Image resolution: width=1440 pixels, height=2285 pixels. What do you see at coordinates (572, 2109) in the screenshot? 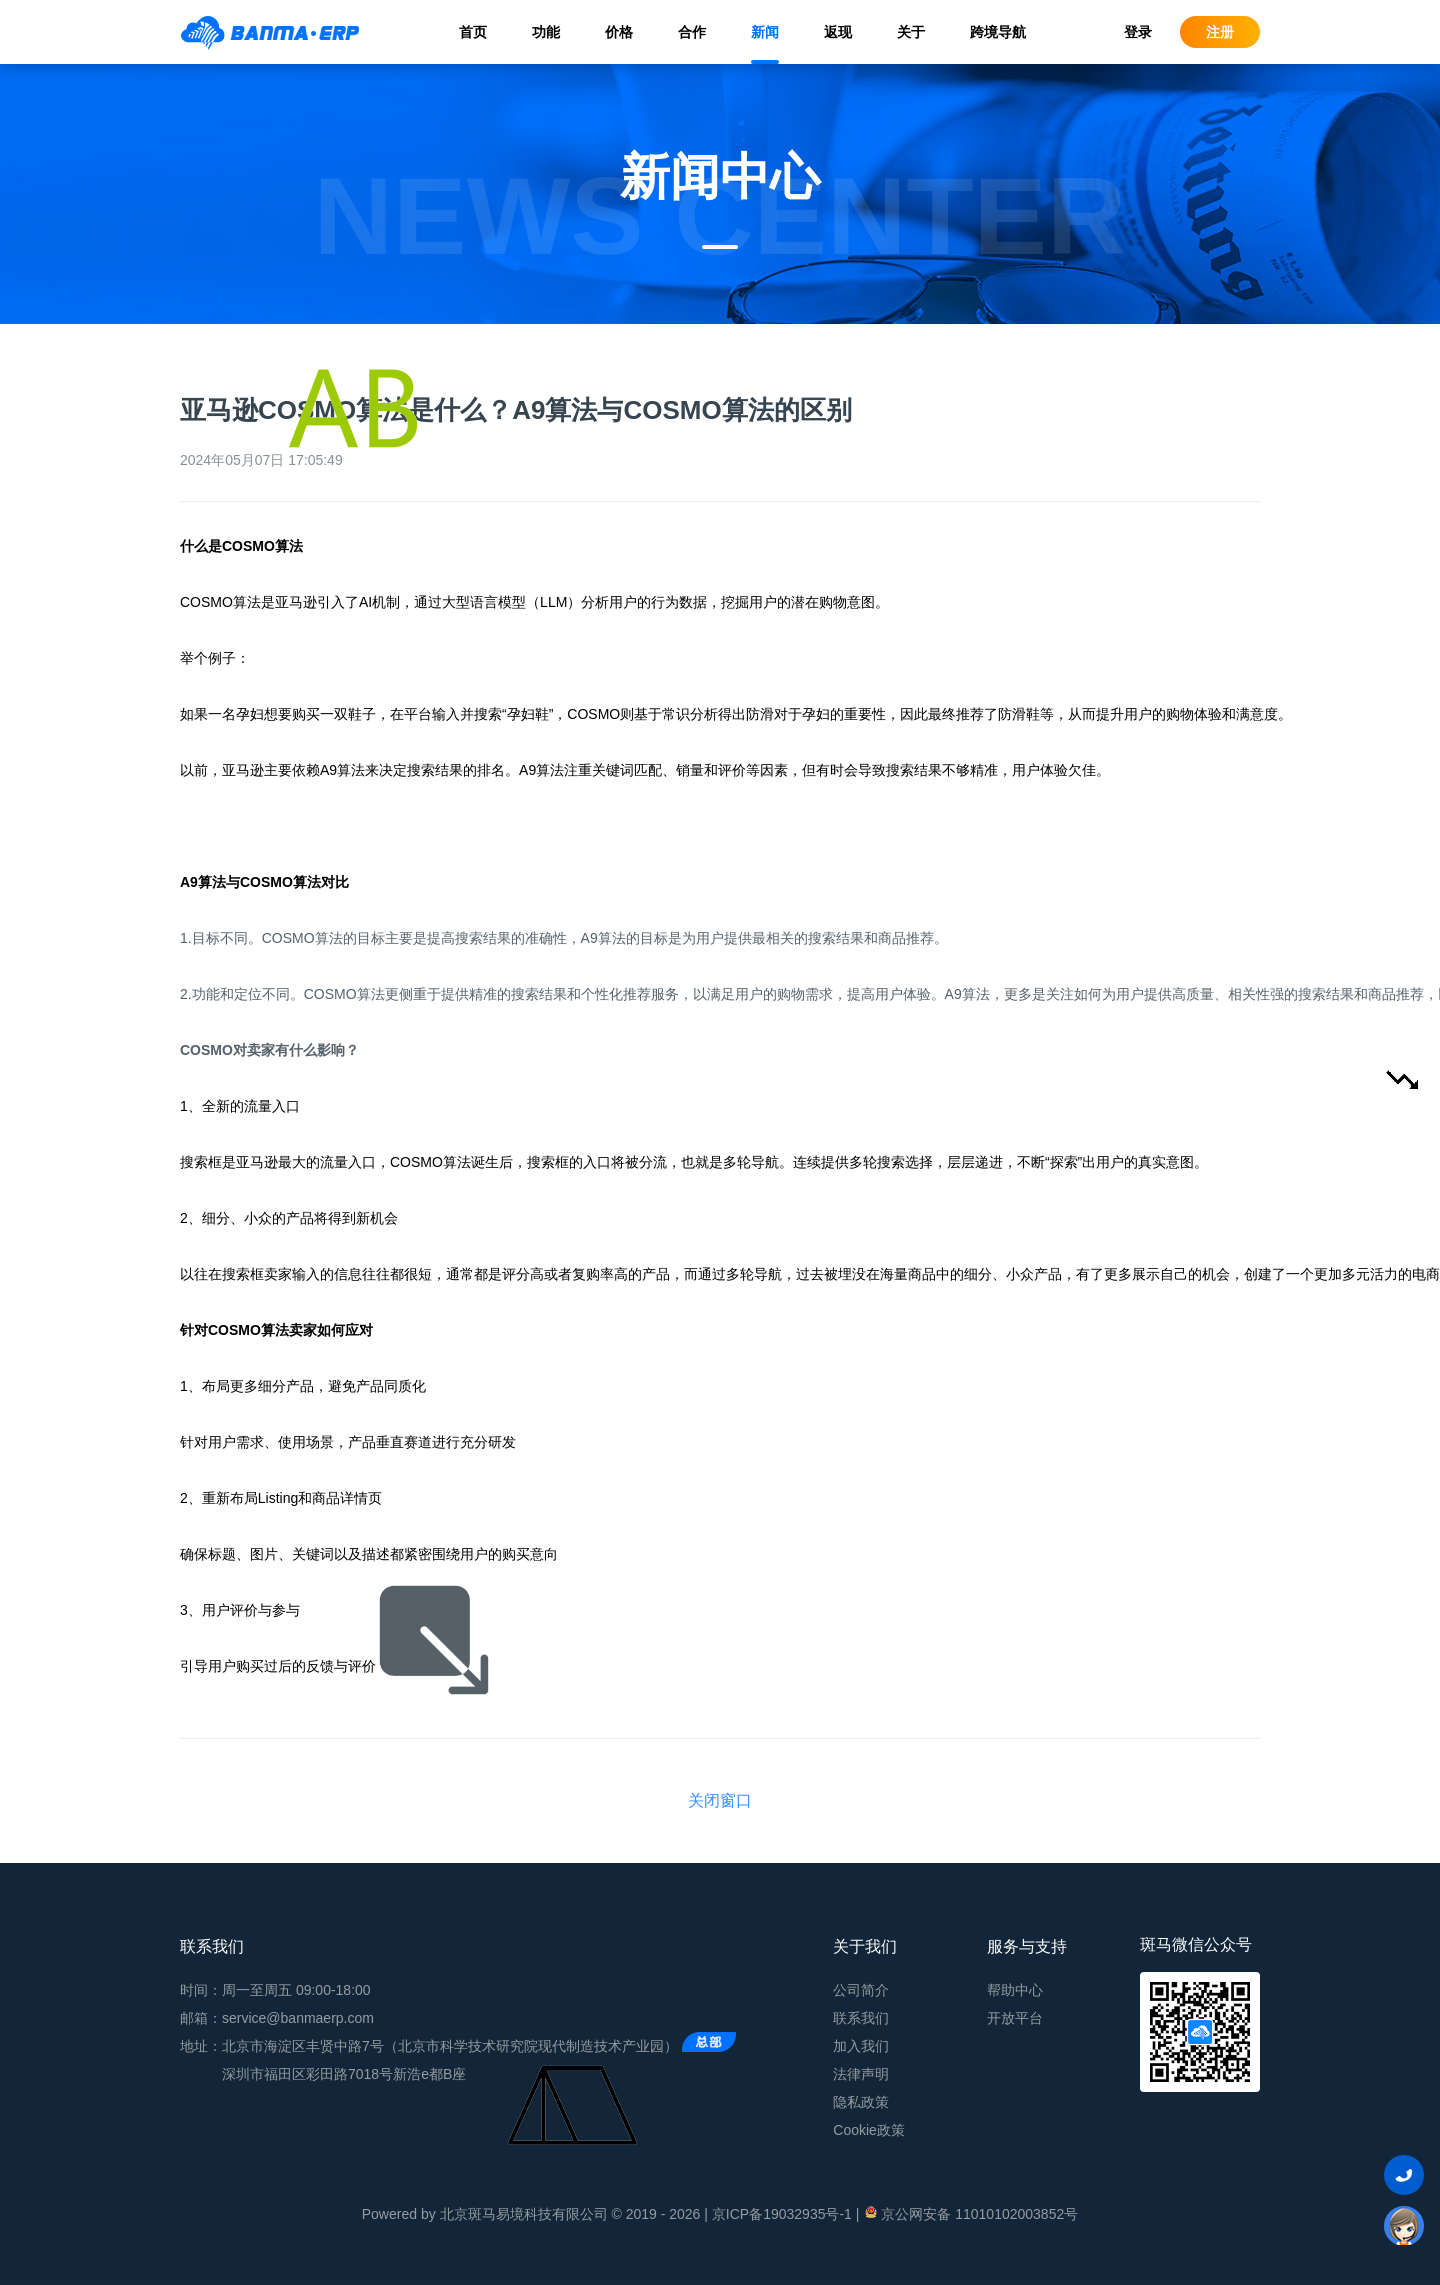
I see `access camping or outdoor activity options` at bounding box center [572, 2109].